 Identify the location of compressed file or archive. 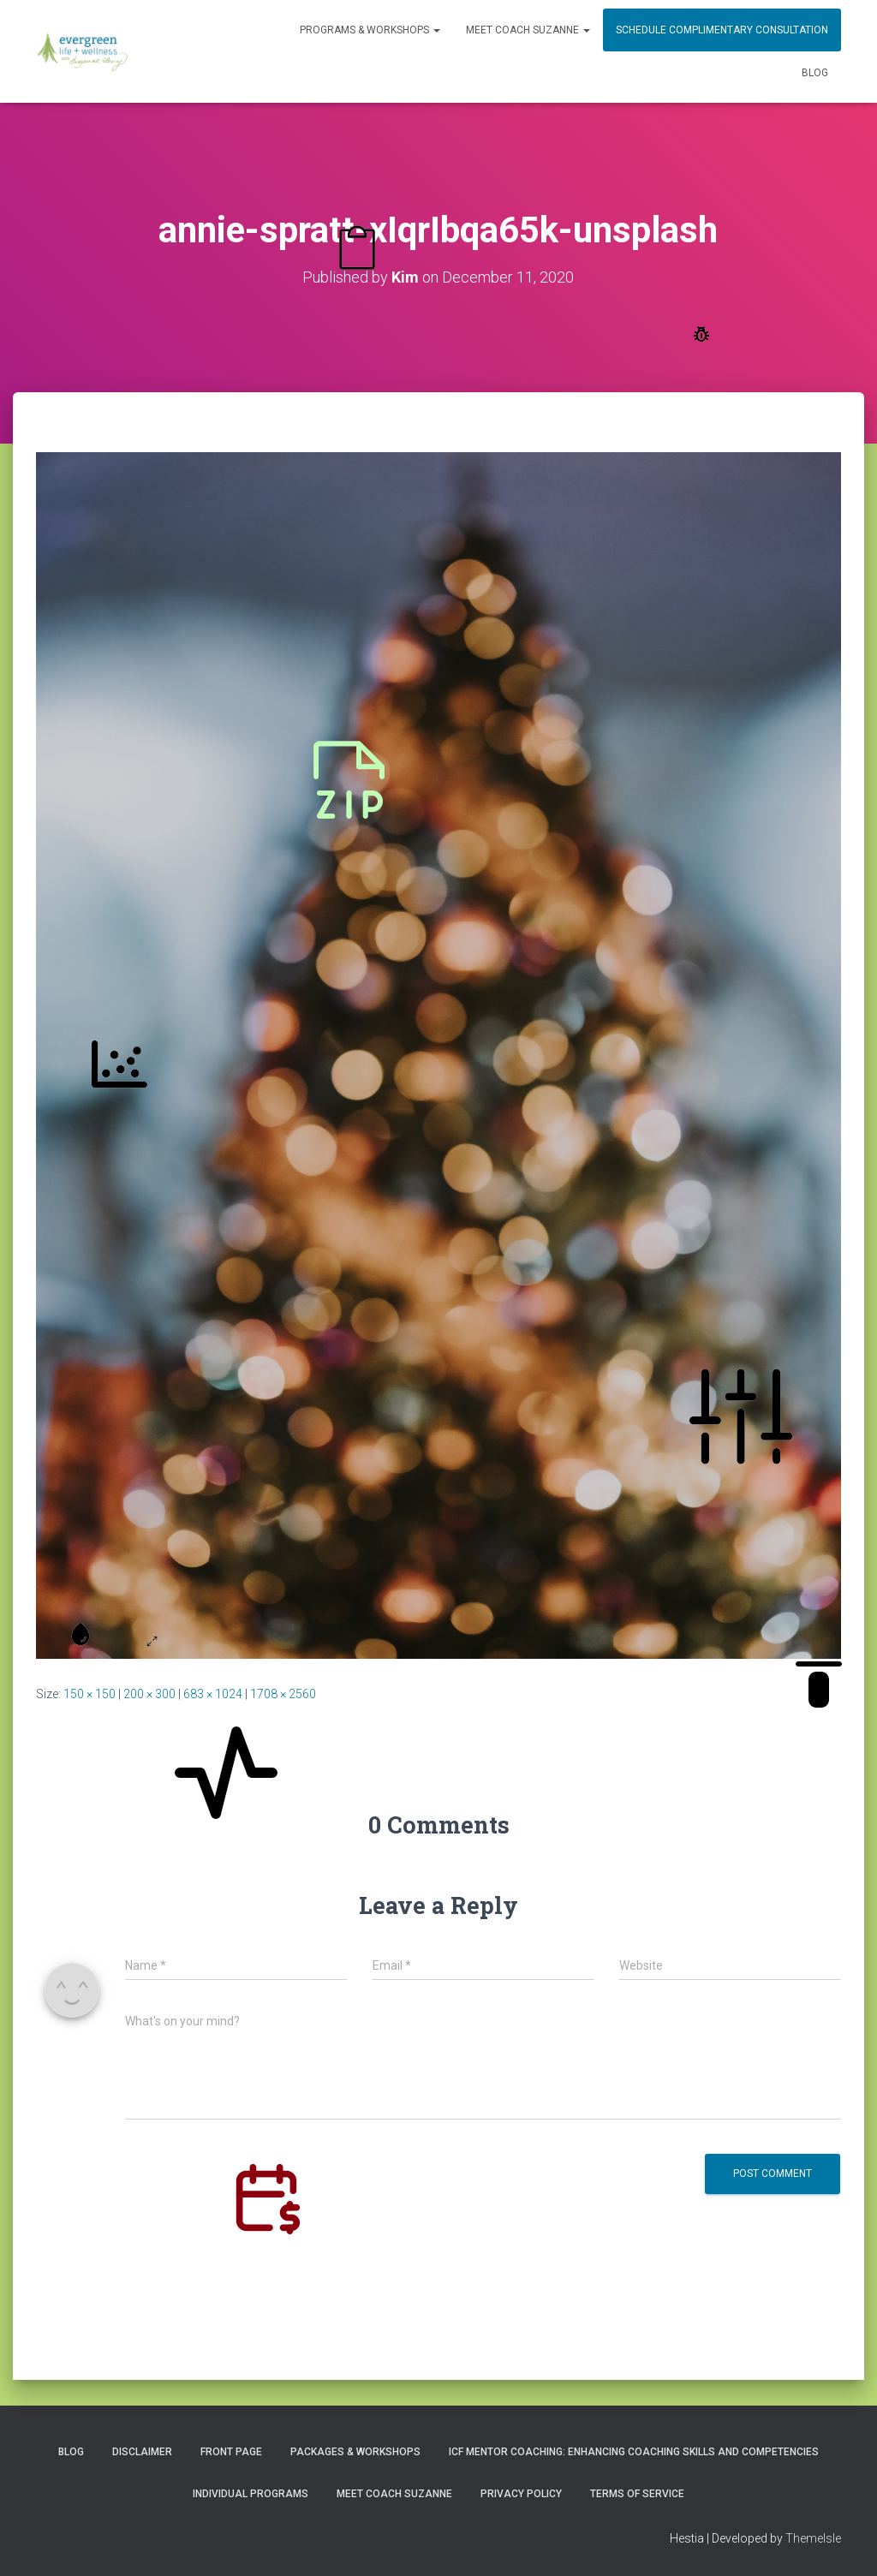
(349, 783).